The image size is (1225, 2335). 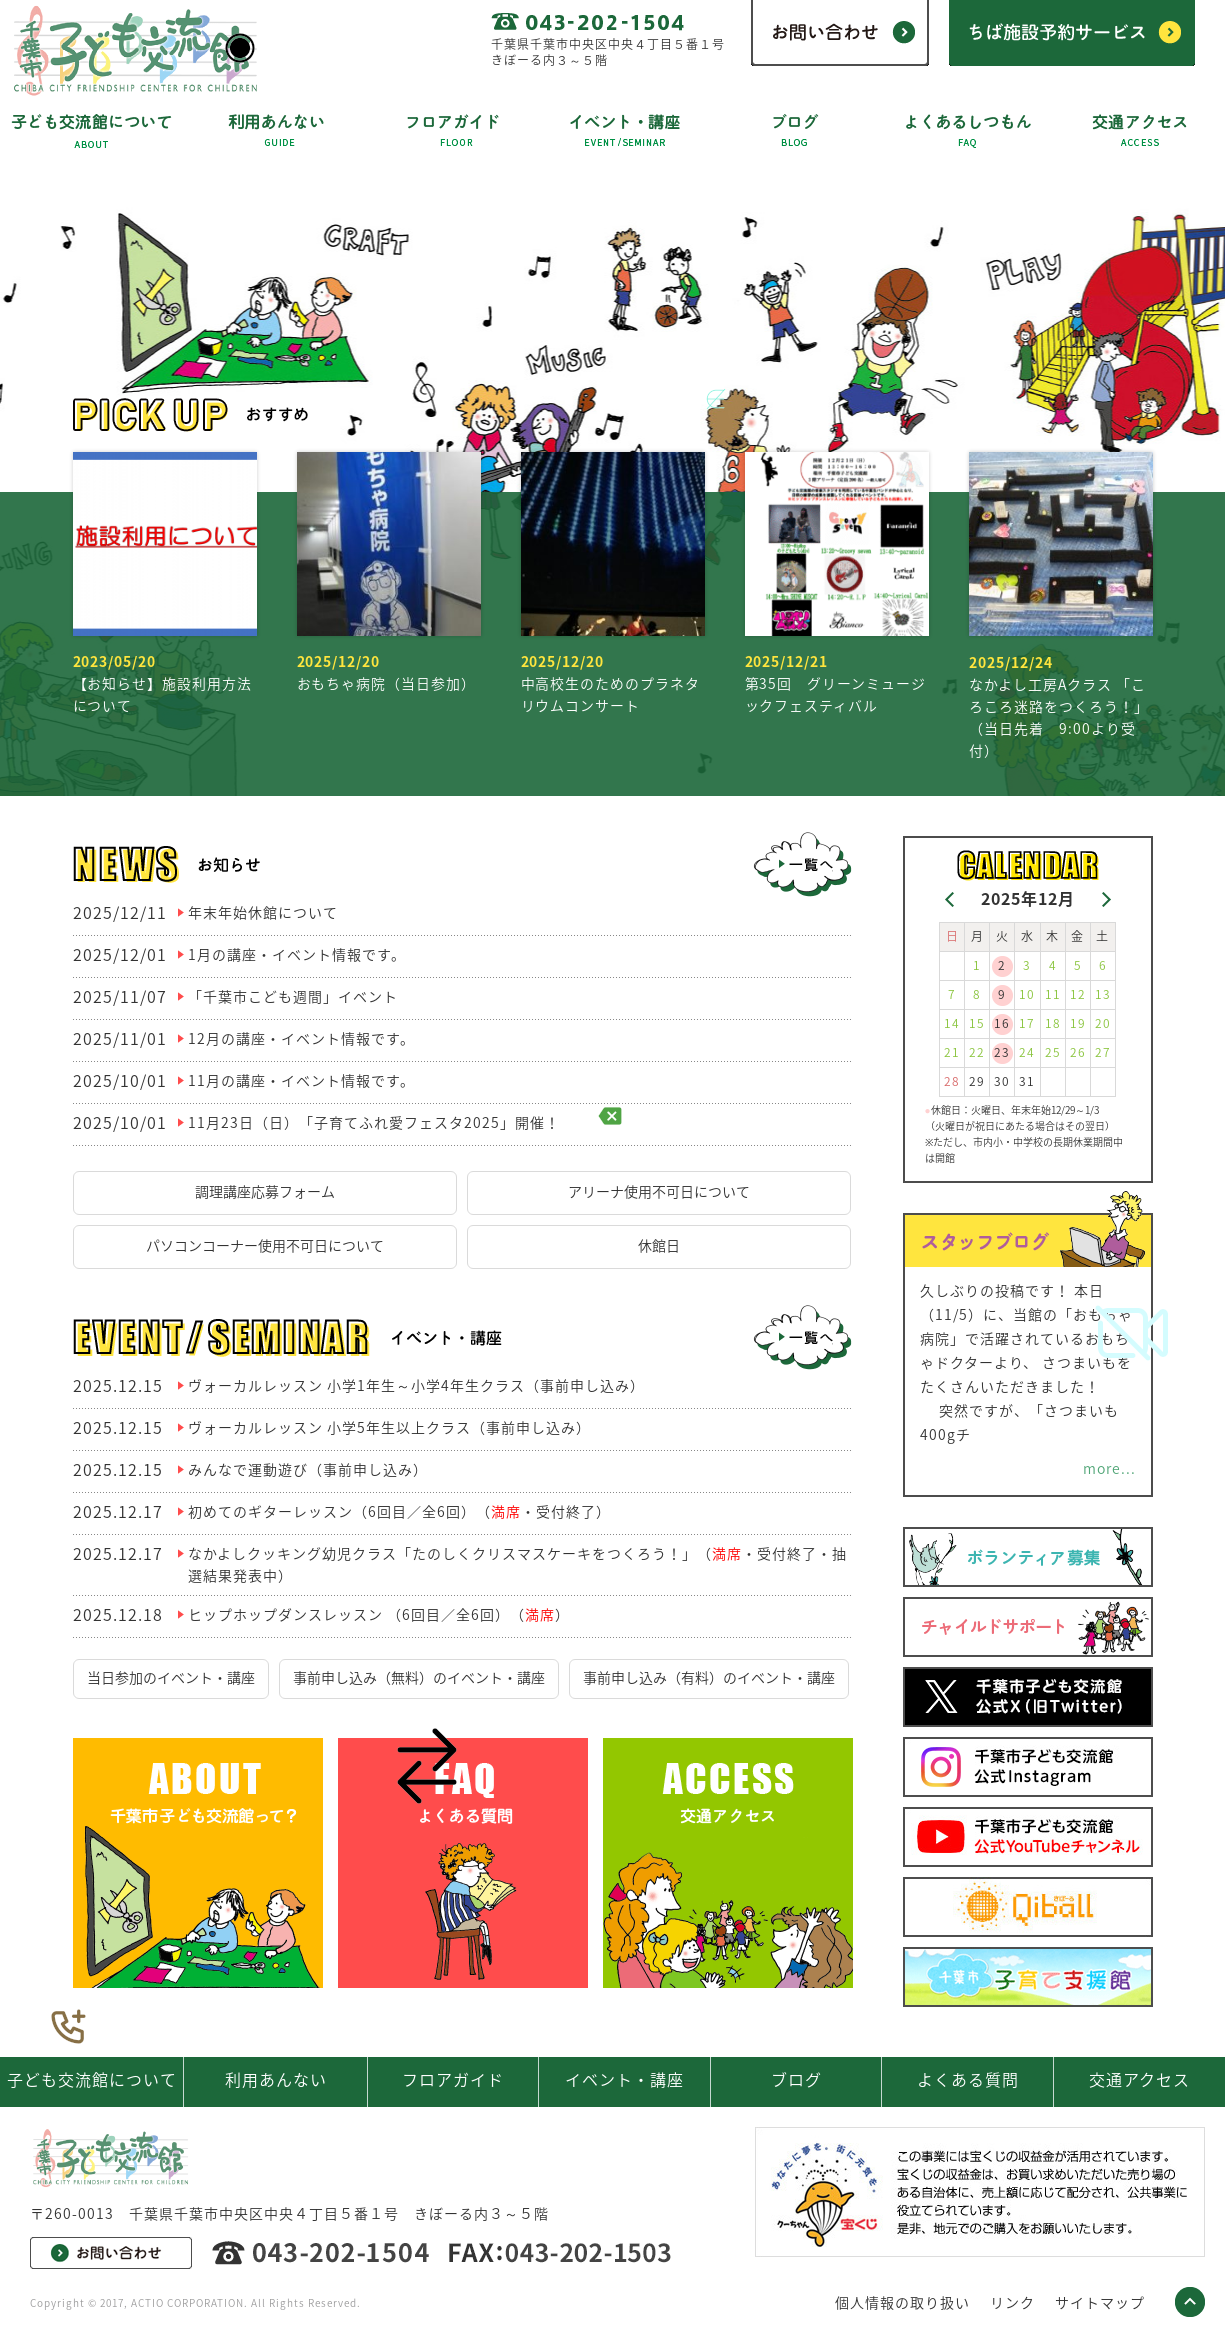 I want to click on video camera is off, so click(x=1133, y=1333).